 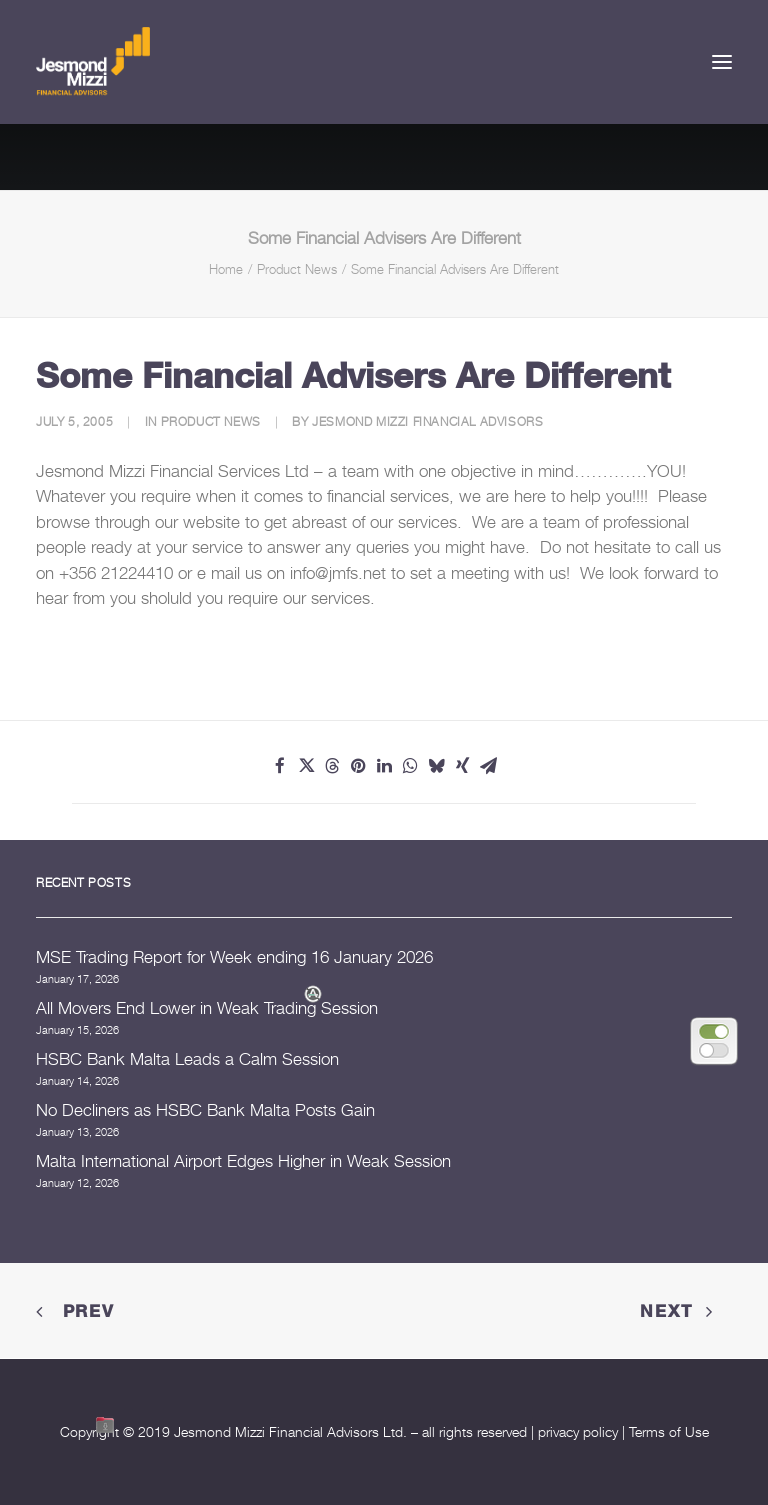 What do you see at coordinates (105, 1425) in the screenshot?
I see `open your downloads folder` at bounding box center [105, 1425].